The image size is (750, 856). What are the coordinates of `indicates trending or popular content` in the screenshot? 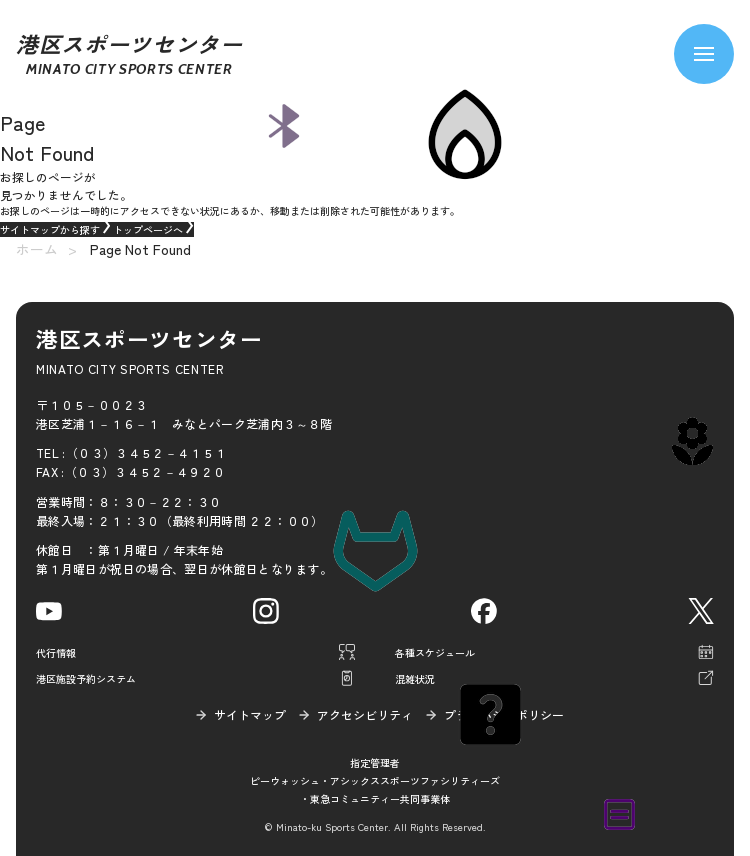 It's located at (465, 136).